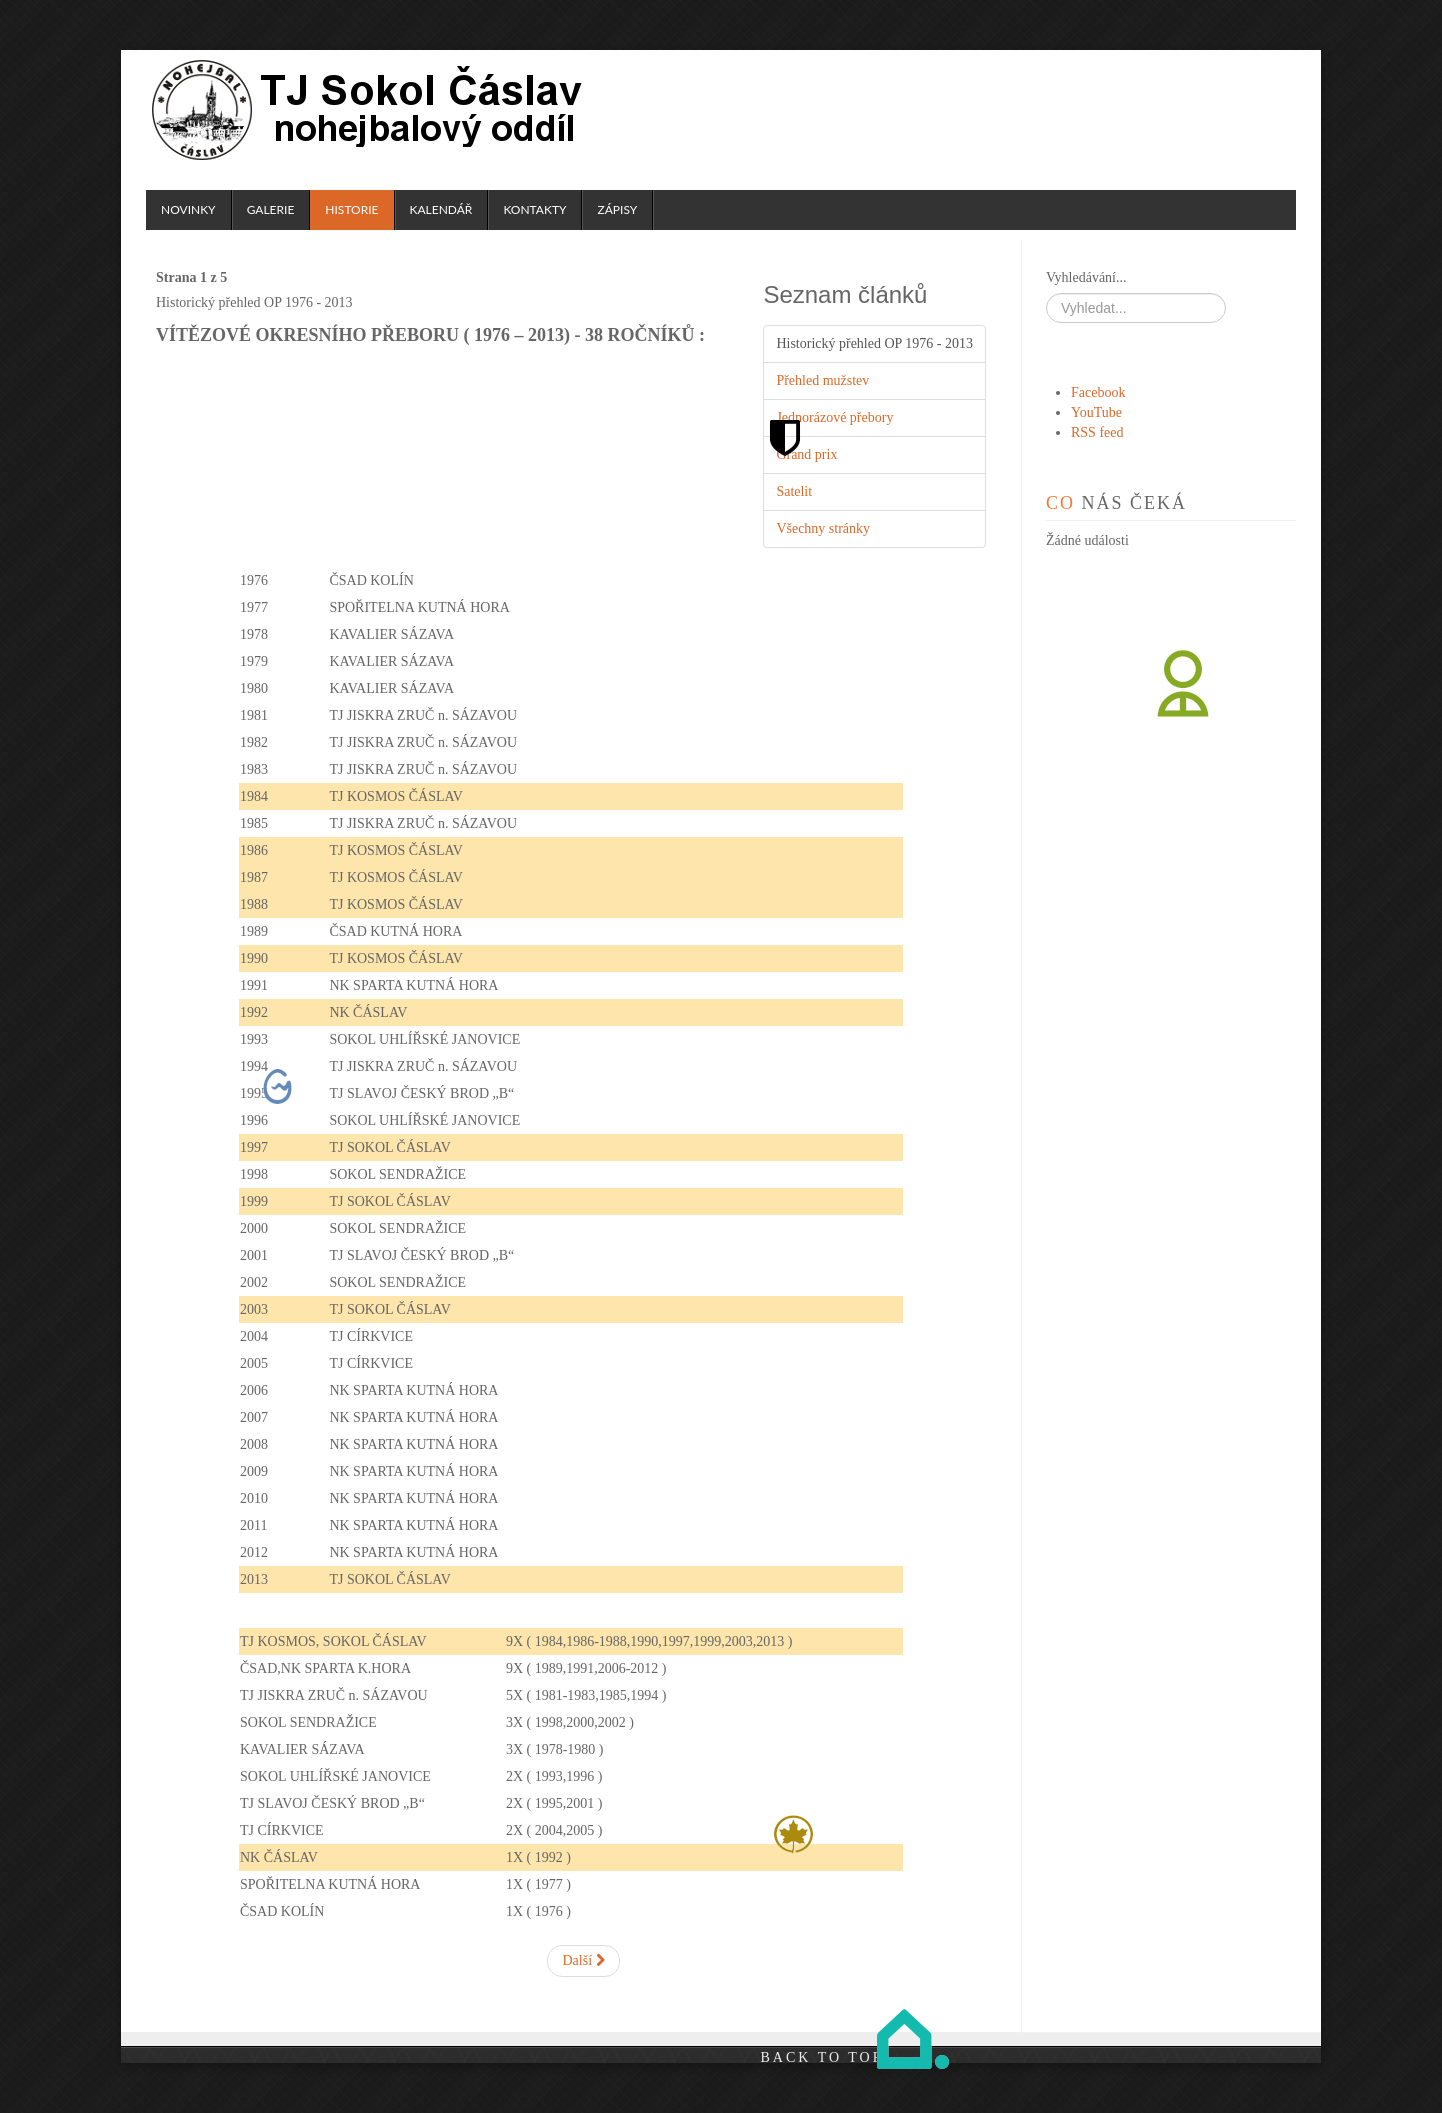  I want to click on open bitwarden password manager, so click(785, 438).